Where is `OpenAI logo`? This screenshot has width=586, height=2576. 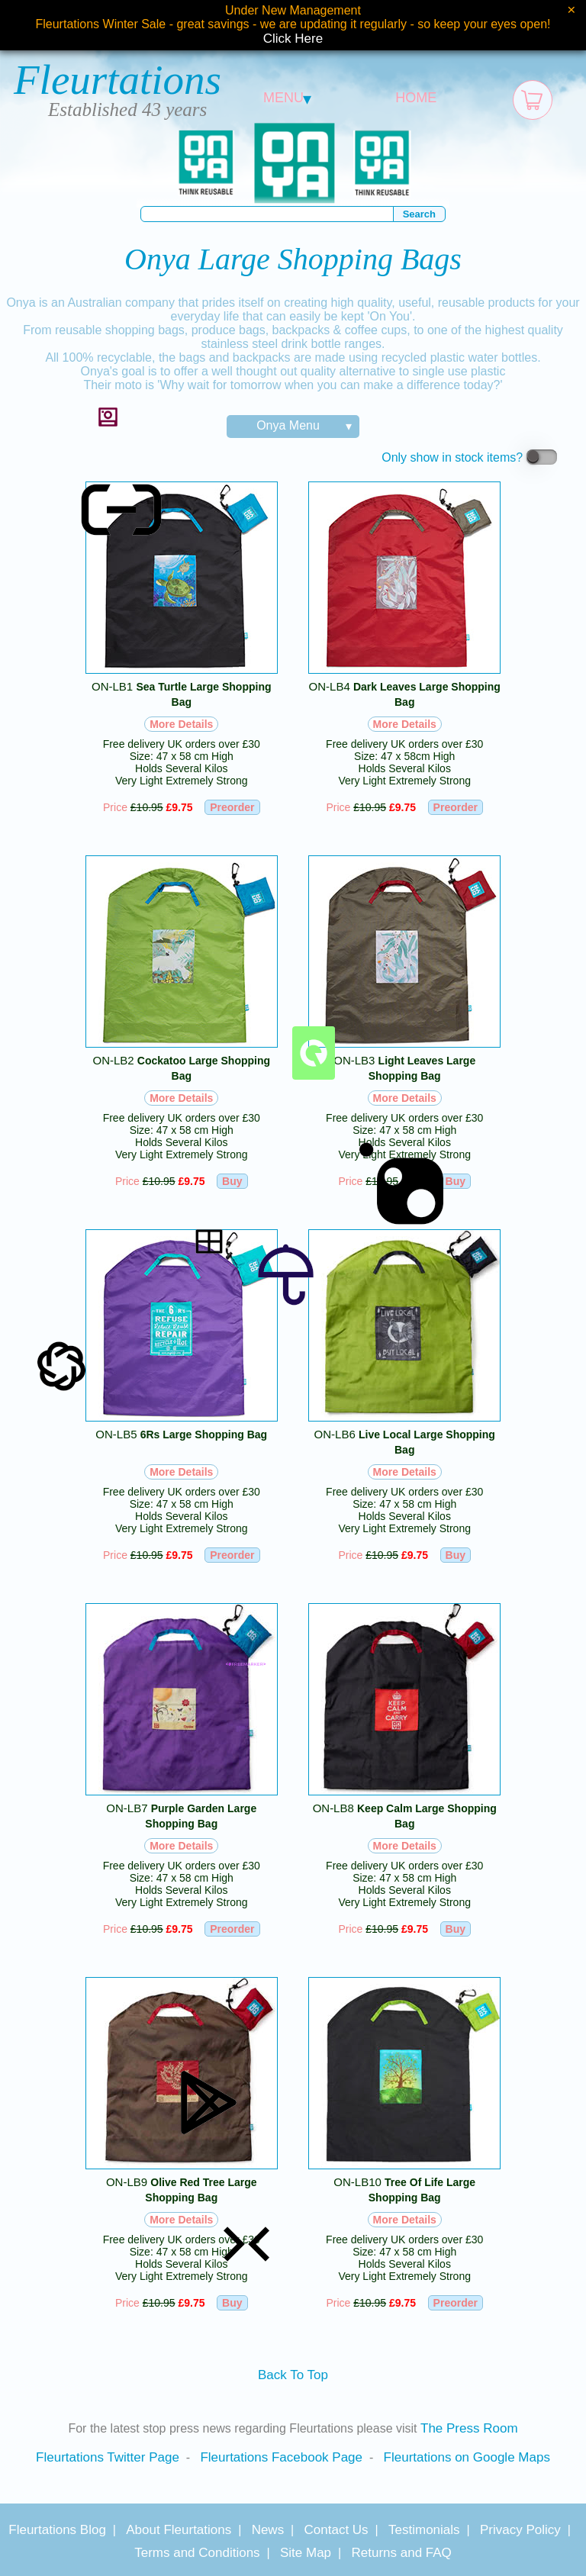
OpenAI logo is located at coordinates (61, 1366).